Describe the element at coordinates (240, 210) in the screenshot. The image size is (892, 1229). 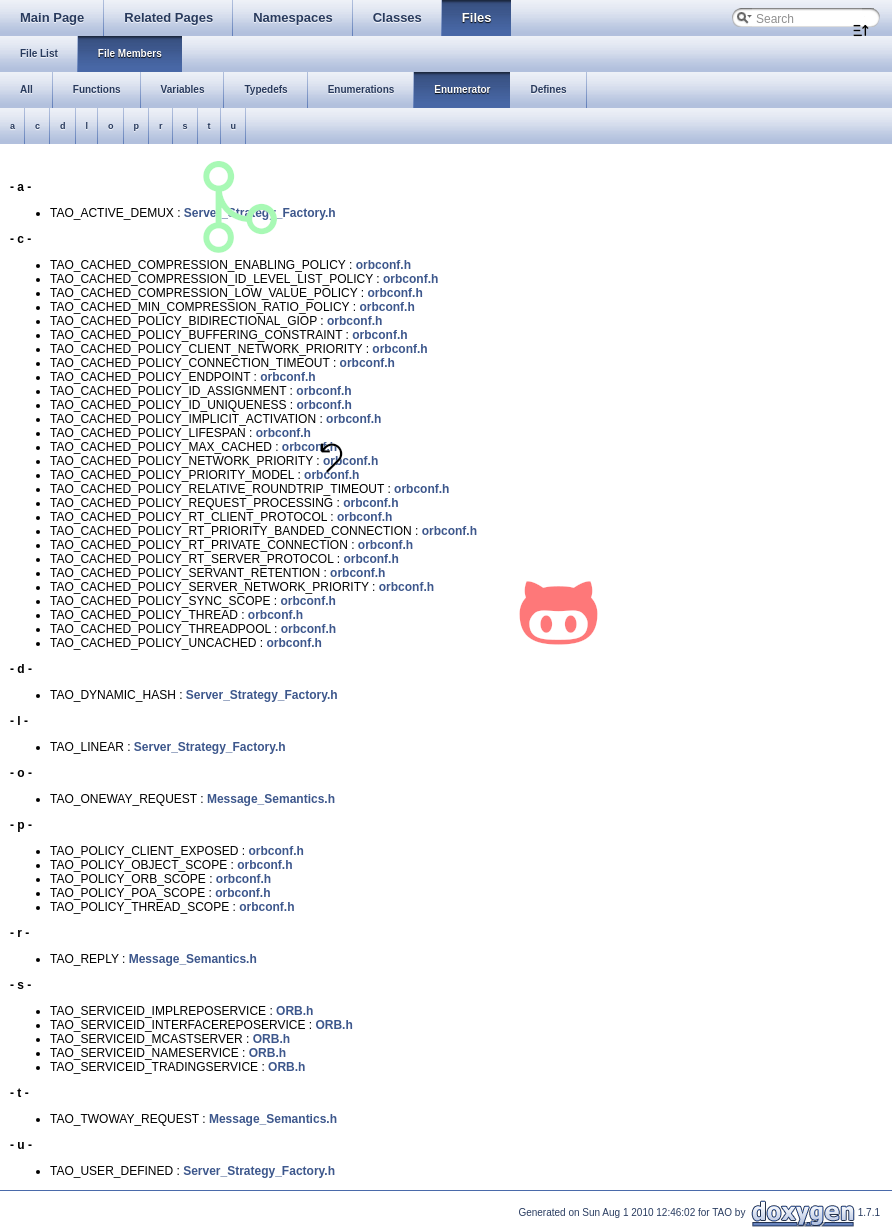
I see `merge branches in version control` at that location.